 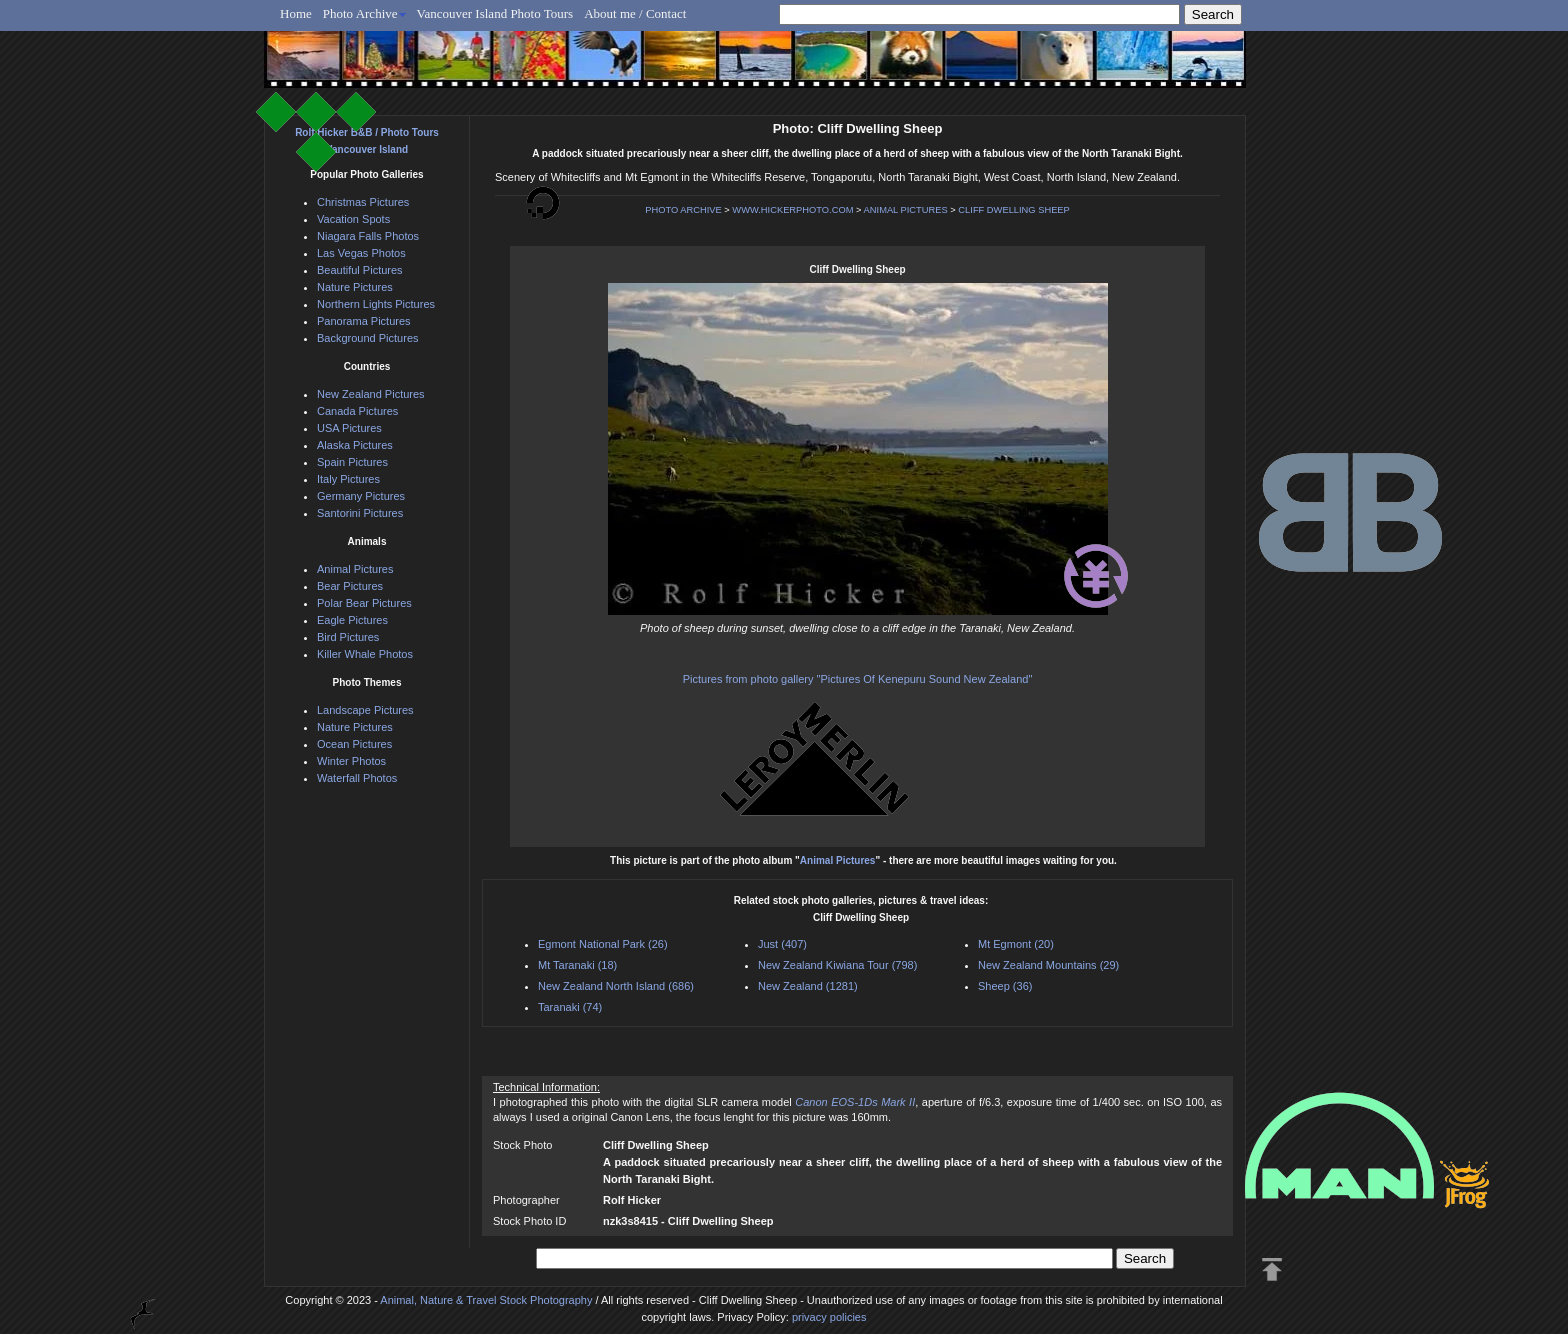 I want to click on open frigate NVR dashboard, so click(x=143, y=1314).